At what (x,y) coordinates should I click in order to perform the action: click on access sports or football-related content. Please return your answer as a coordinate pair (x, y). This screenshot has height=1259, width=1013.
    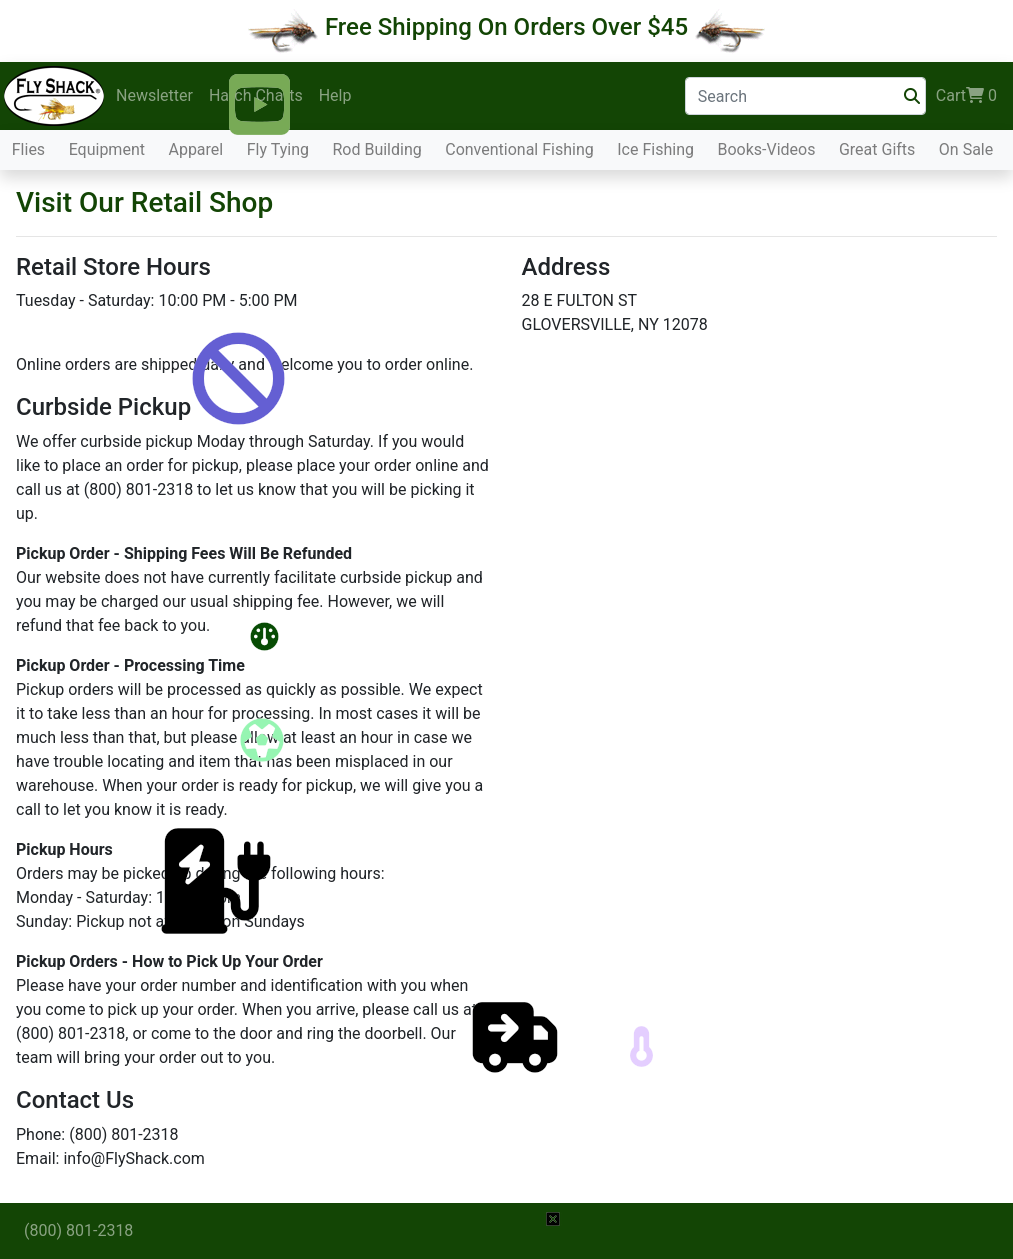
    Looking at the image, I should click on (262, 740).